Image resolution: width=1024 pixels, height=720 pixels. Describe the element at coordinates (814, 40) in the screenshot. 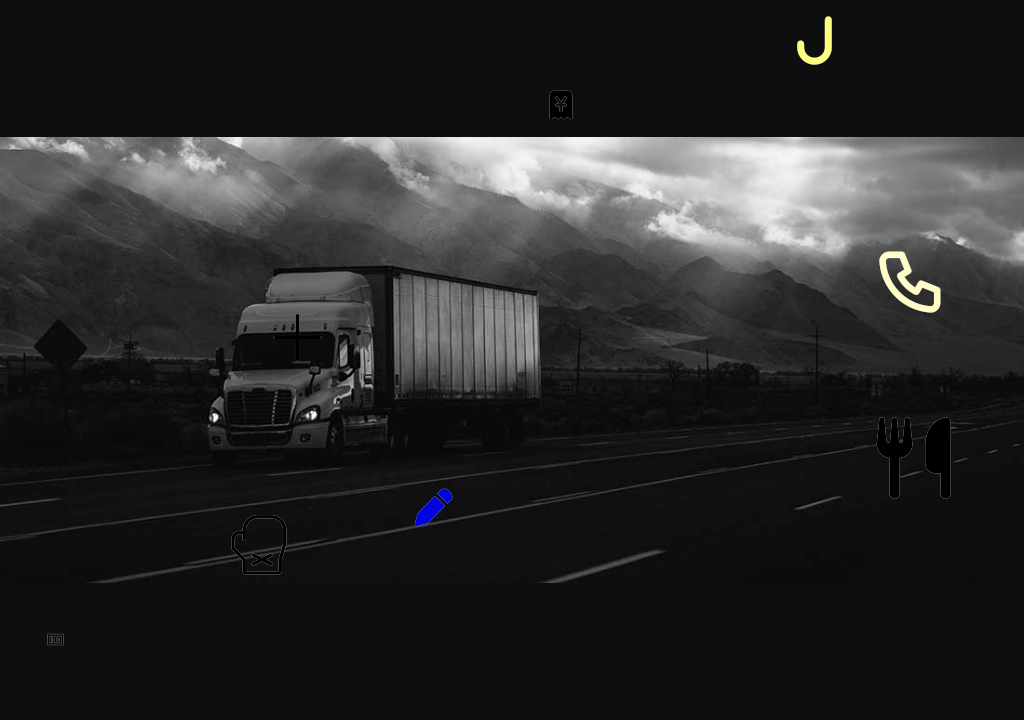

I see `the letter J text element or keyboard shortcut indicator` at that location.